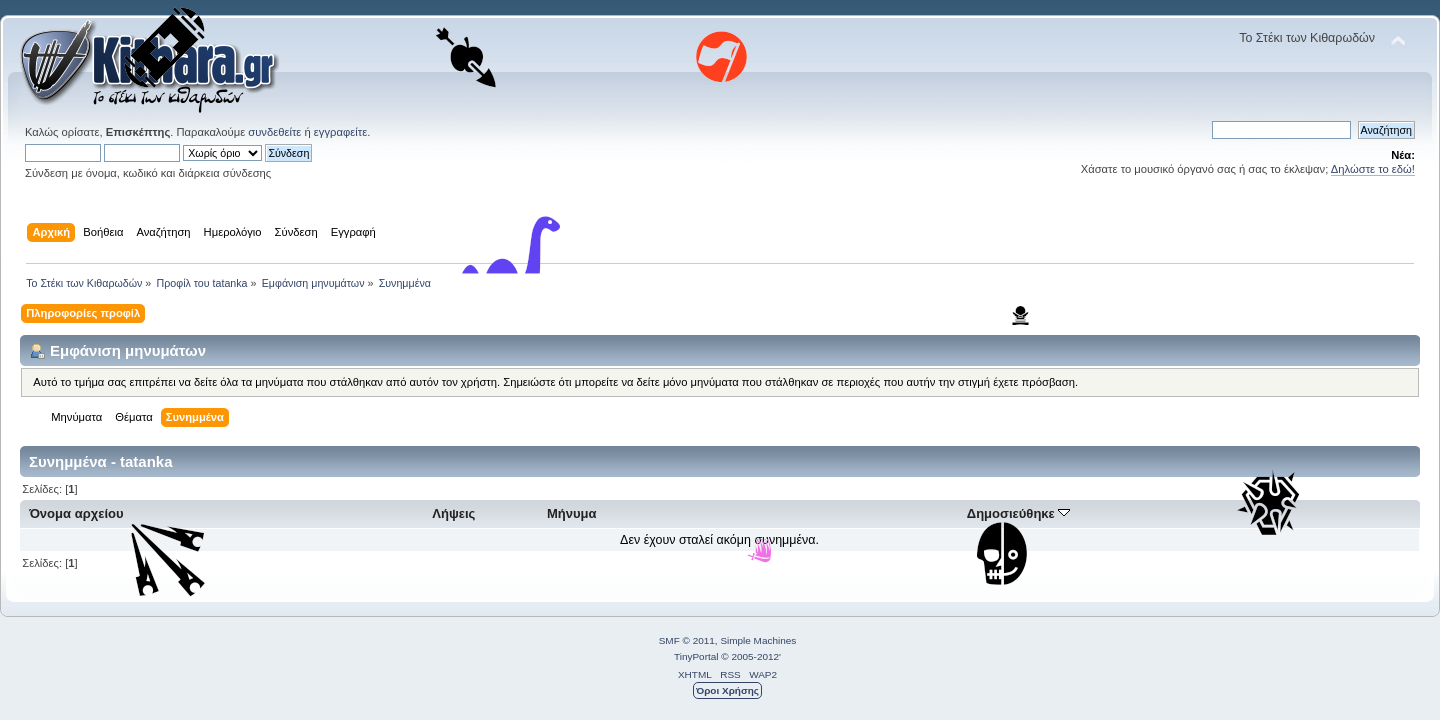 This screenshot has height=720, width=1440. Describe the element at coordinates (1020, 315) in the screenshot. I see `access shrine or spiritual location features` at that location.